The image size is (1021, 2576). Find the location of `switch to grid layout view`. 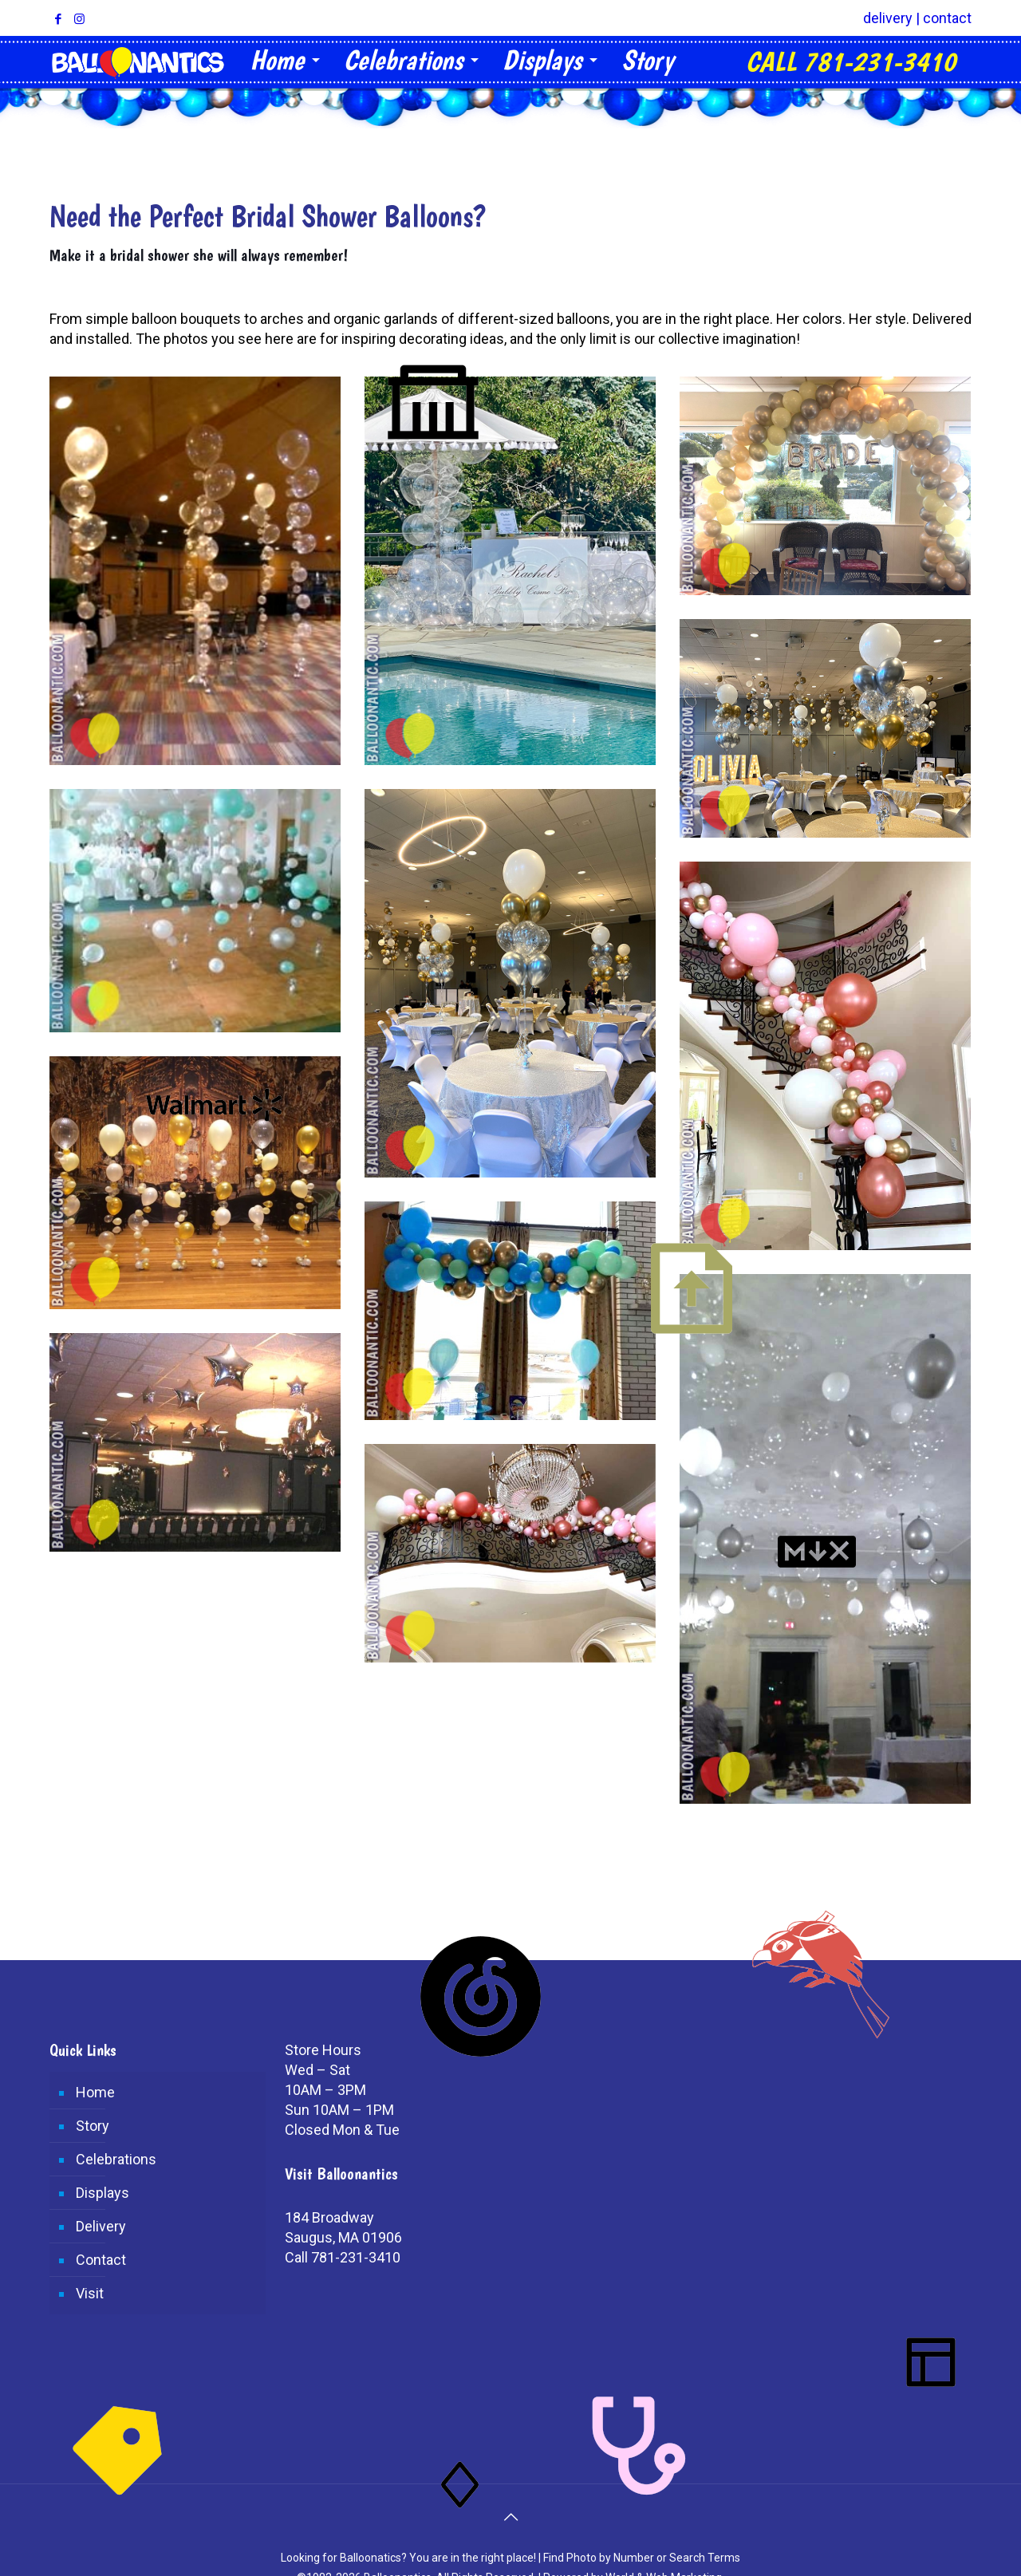

switch to grid layout view is located at coordinates (931, 2362).